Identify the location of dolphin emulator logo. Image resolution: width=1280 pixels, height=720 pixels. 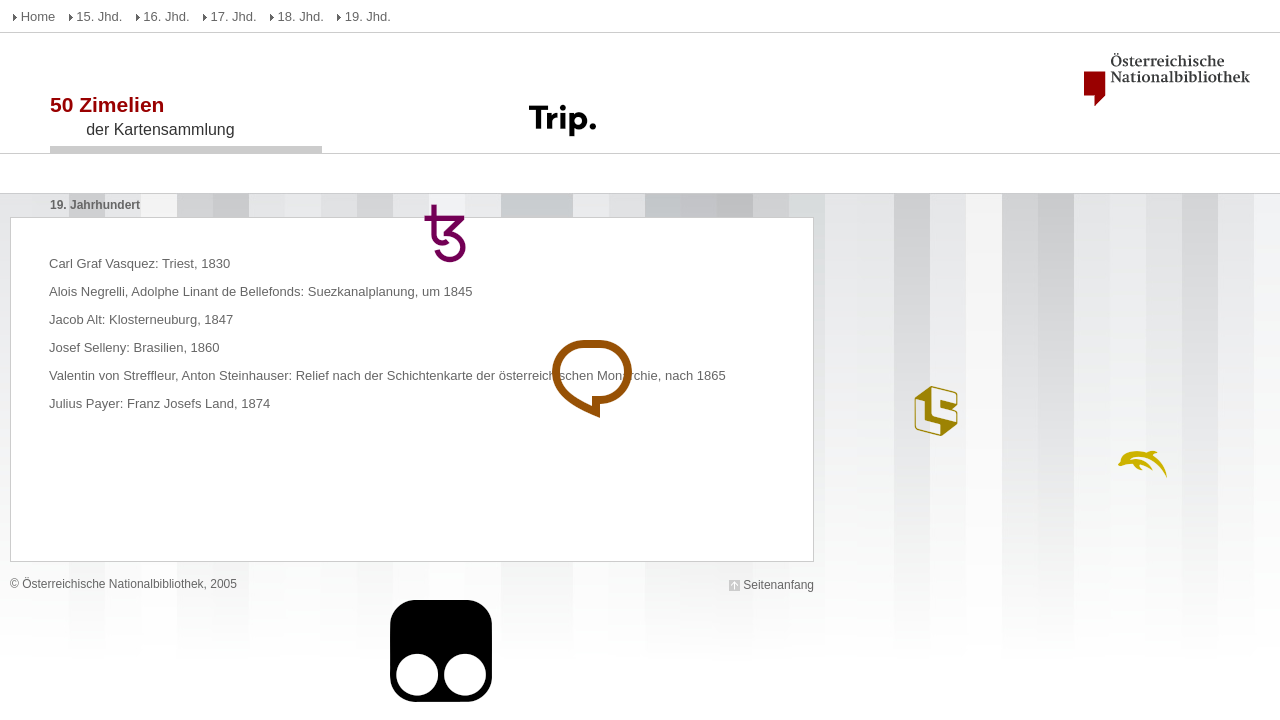
(1142, 464).